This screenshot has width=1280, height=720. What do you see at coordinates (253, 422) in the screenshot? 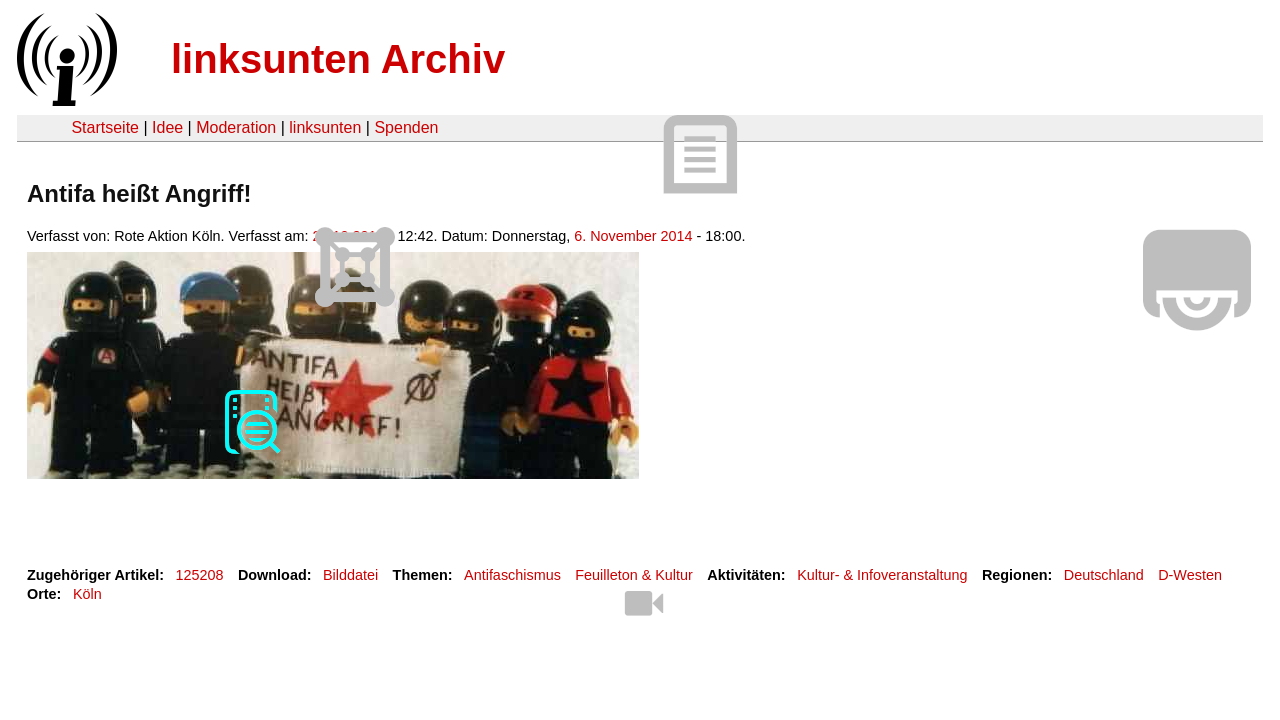
I see `open the system log viewer app` at bounding box center [253, 422].